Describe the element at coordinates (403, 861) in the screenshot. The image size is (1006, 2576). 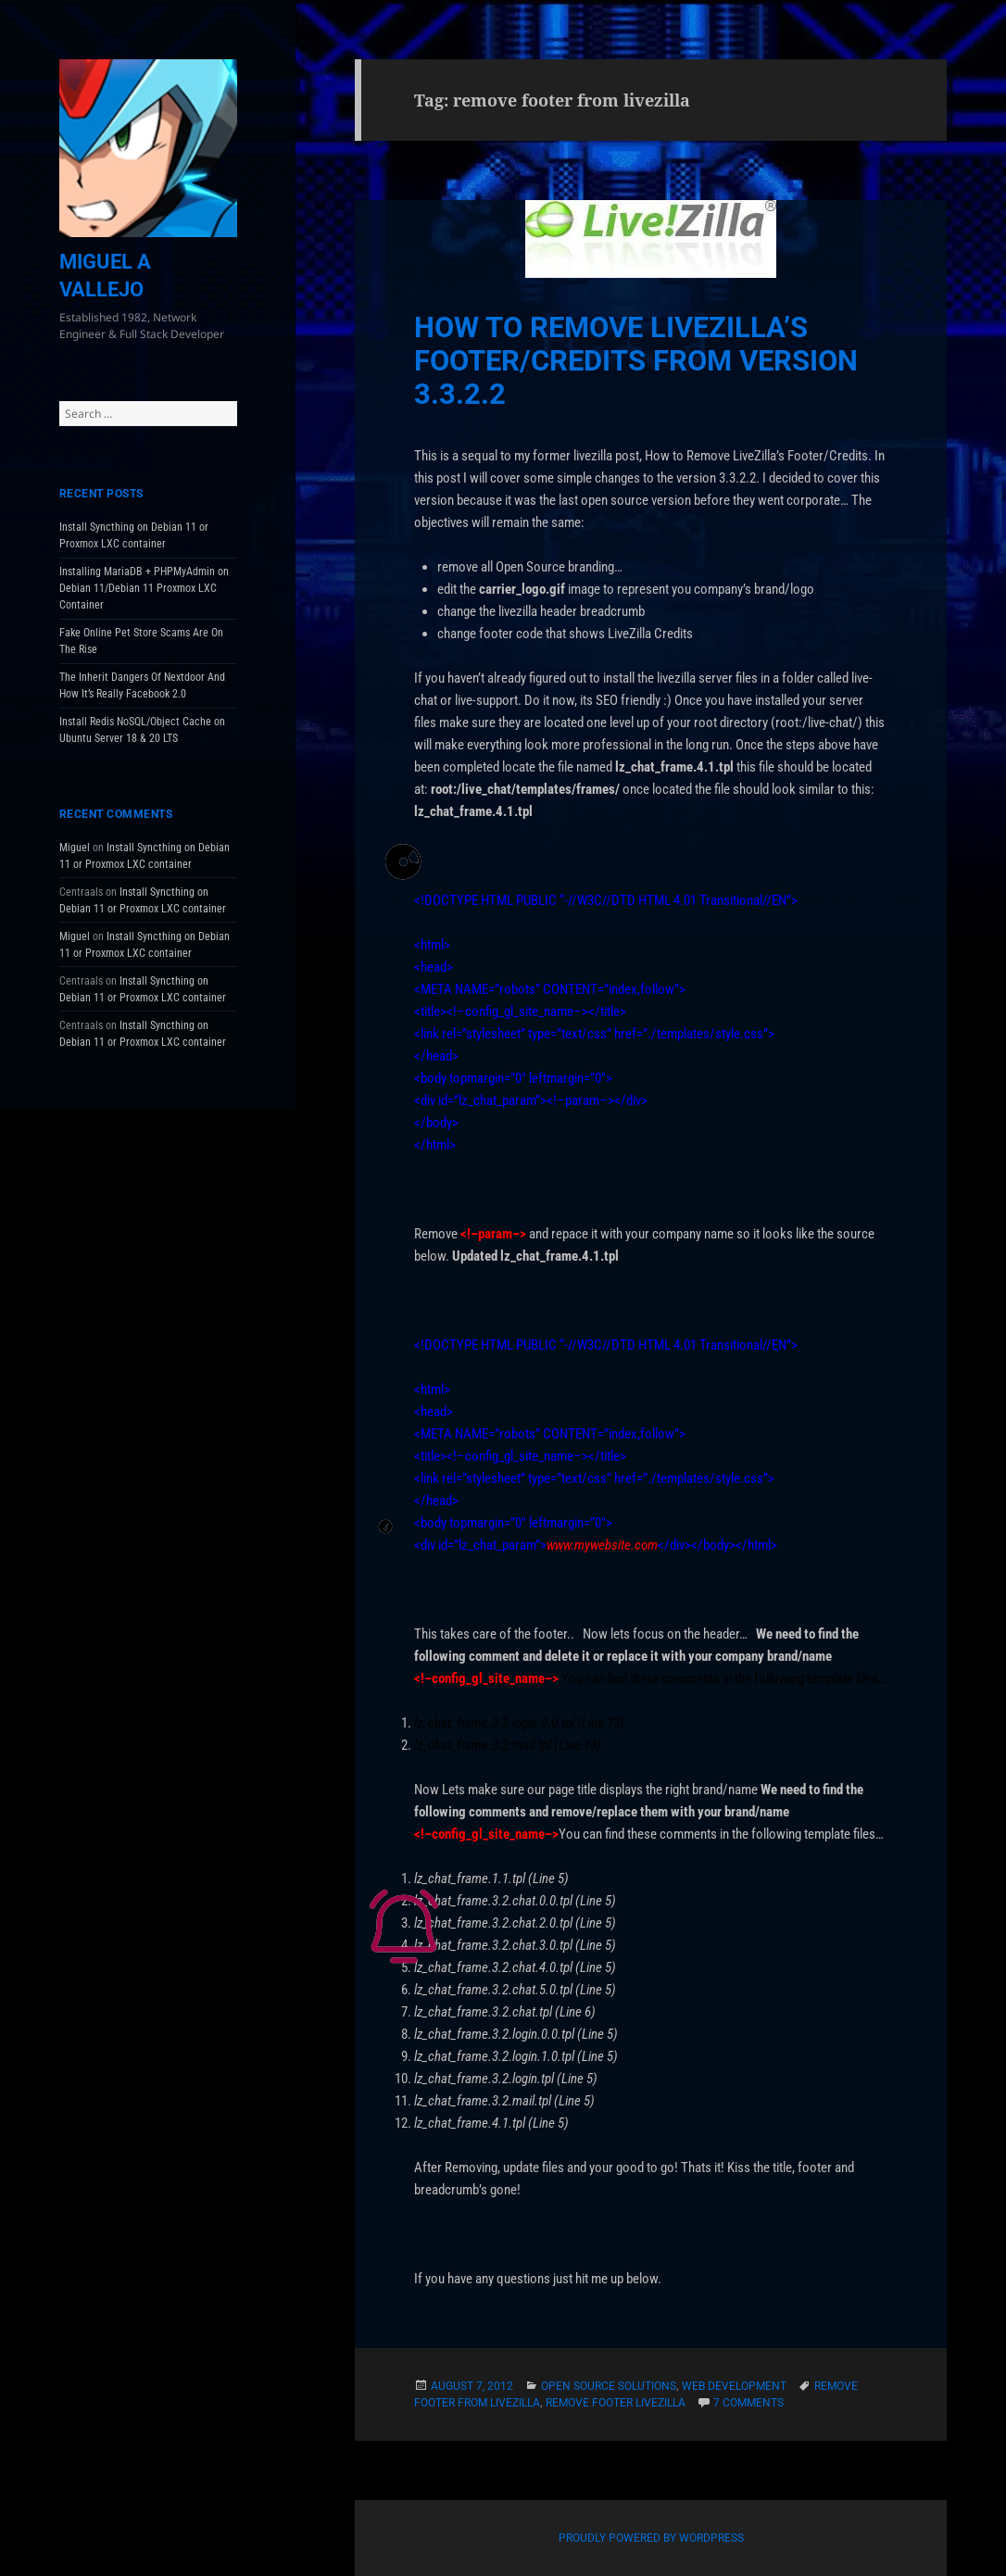
I see `play or access music library` at that location.